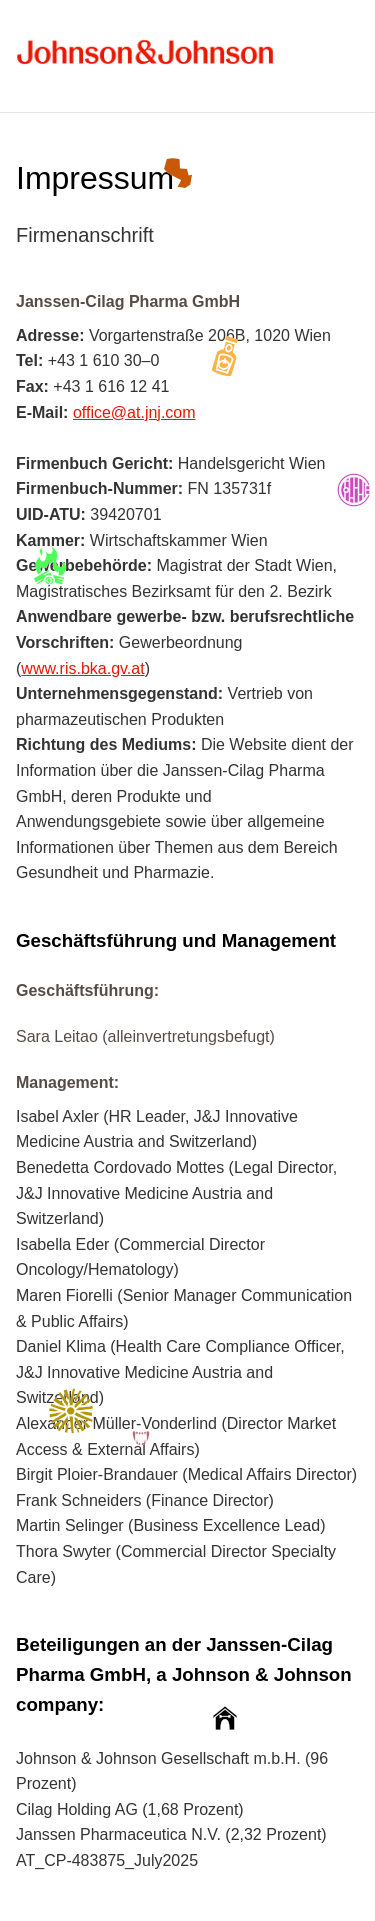  Describe the element at coordinates (225, 356) in the screenshot. I see `select ketchup as a condiment option` at that location.